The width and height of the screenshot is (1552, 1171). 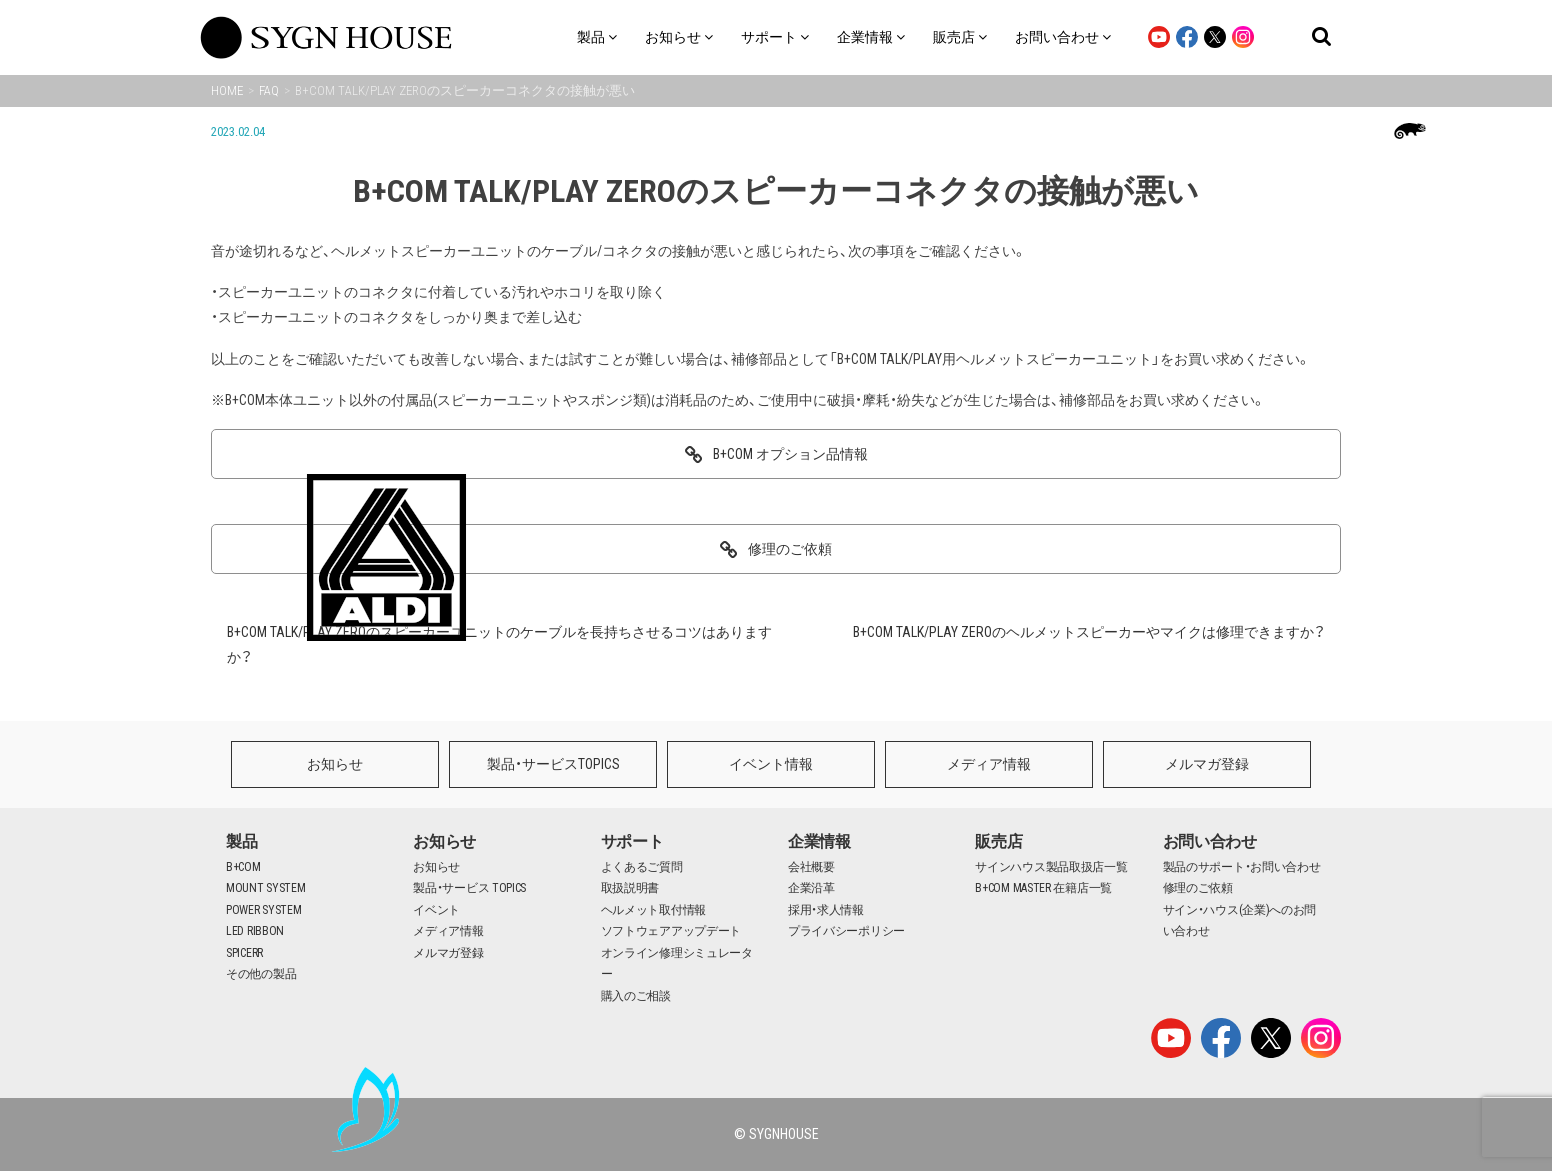 I want to click on openSUSE Linux distribution logo, so click(x=1410, y=131).